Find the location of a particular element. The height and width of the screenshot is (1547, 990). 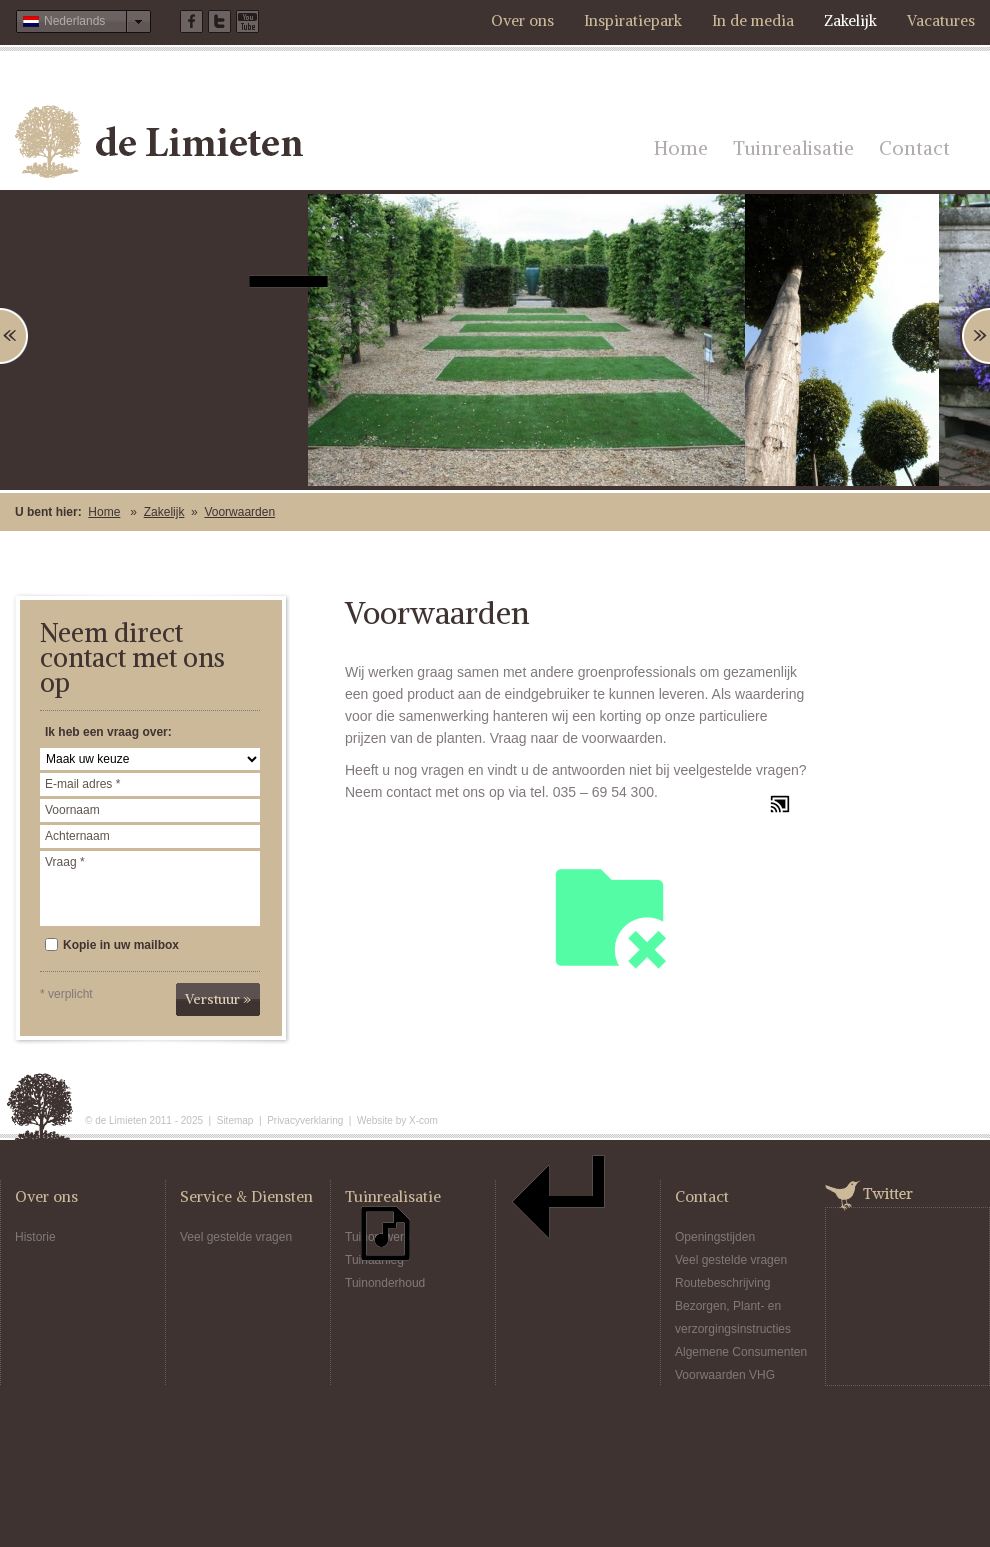

delete a folder is located at coordinates (609, 917).